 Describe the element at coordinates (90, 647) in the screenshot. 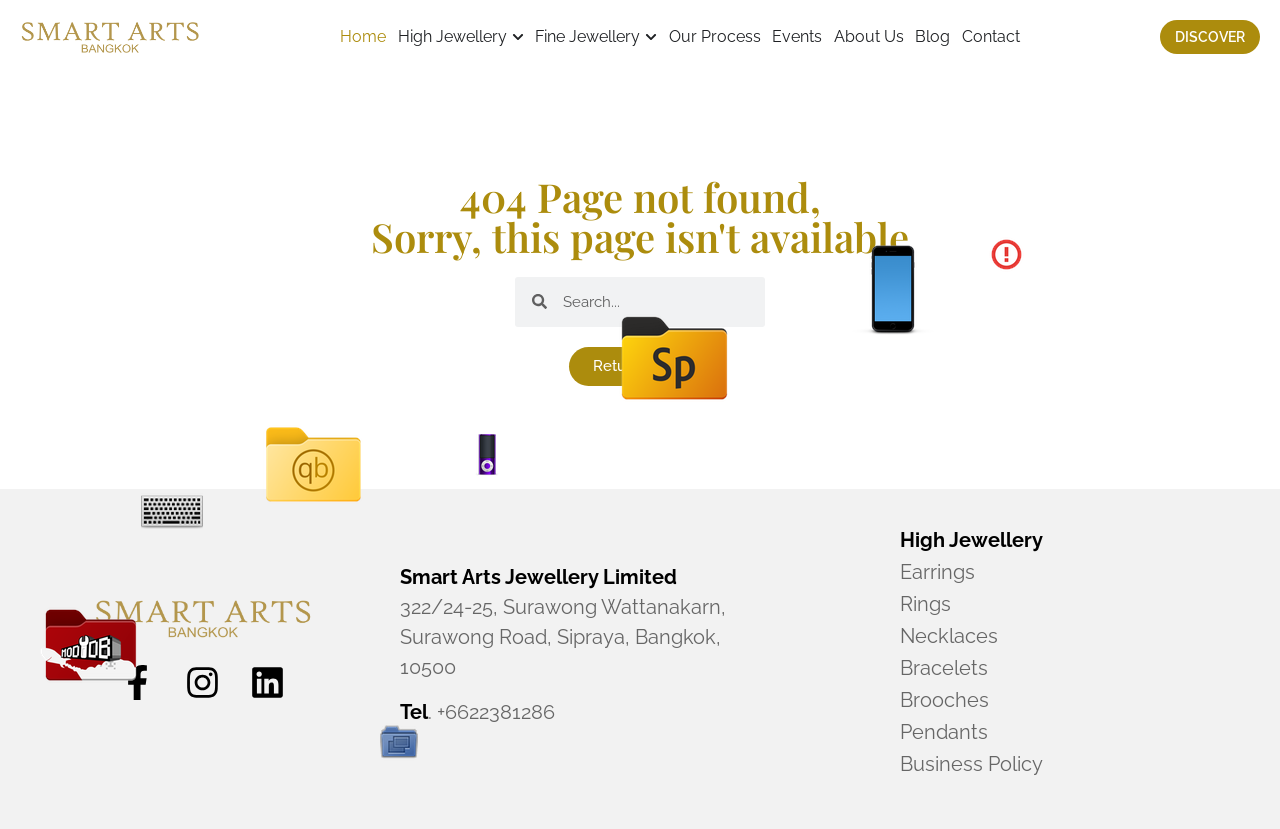

I see `open moddb game mods folder` at that location.